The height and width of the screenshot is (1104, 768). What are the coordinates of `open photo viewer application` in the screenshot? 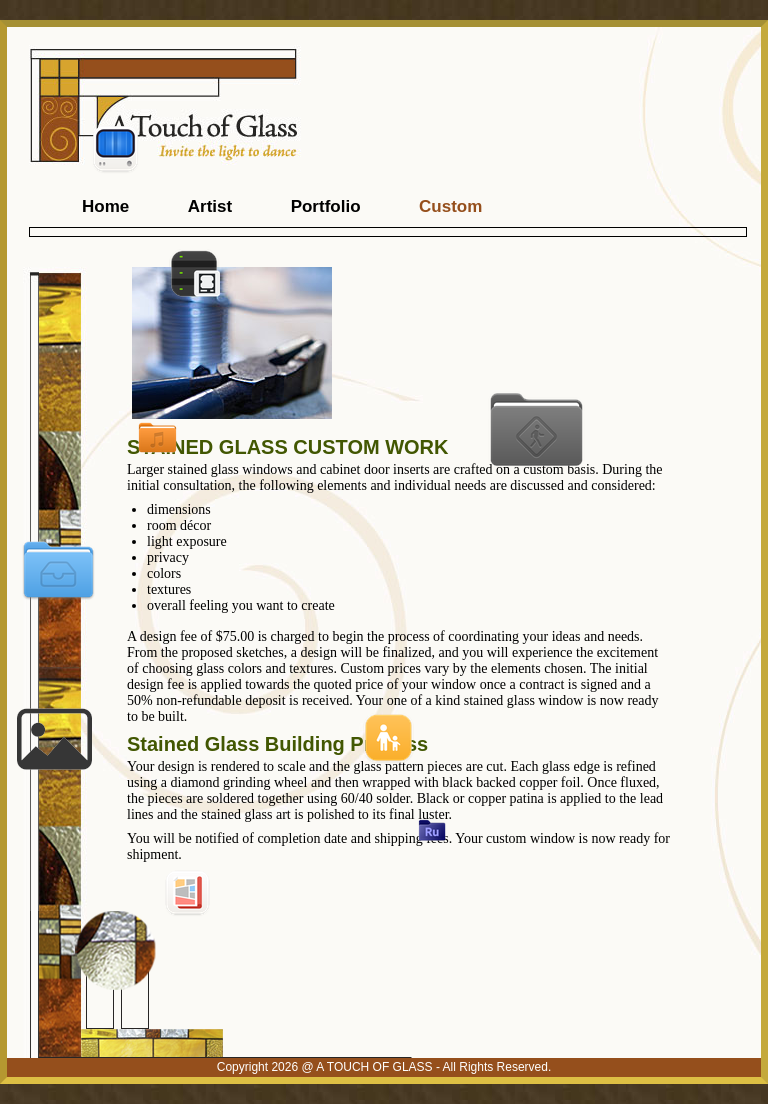 It's located at (54, 741).